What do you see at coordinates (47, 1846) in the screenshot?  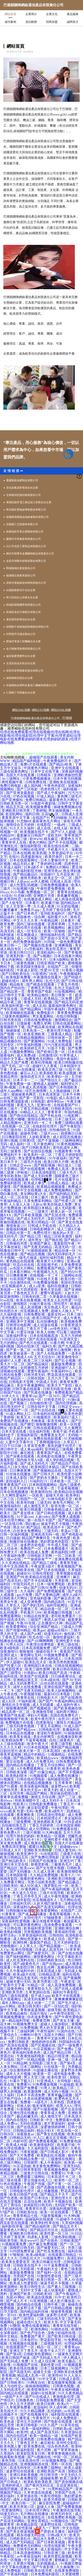 I see `tumble dry not recommended` at bounding box center [47, 1846].